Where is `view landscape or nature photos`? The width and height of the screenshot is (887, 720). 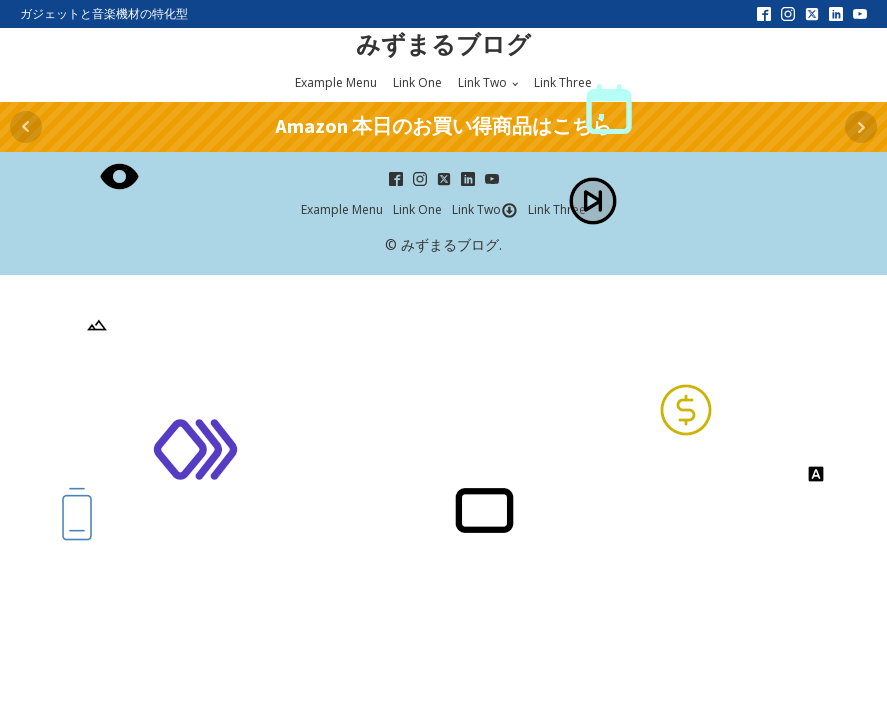
view landscape or nature photos is located at coordinates (97, 325).